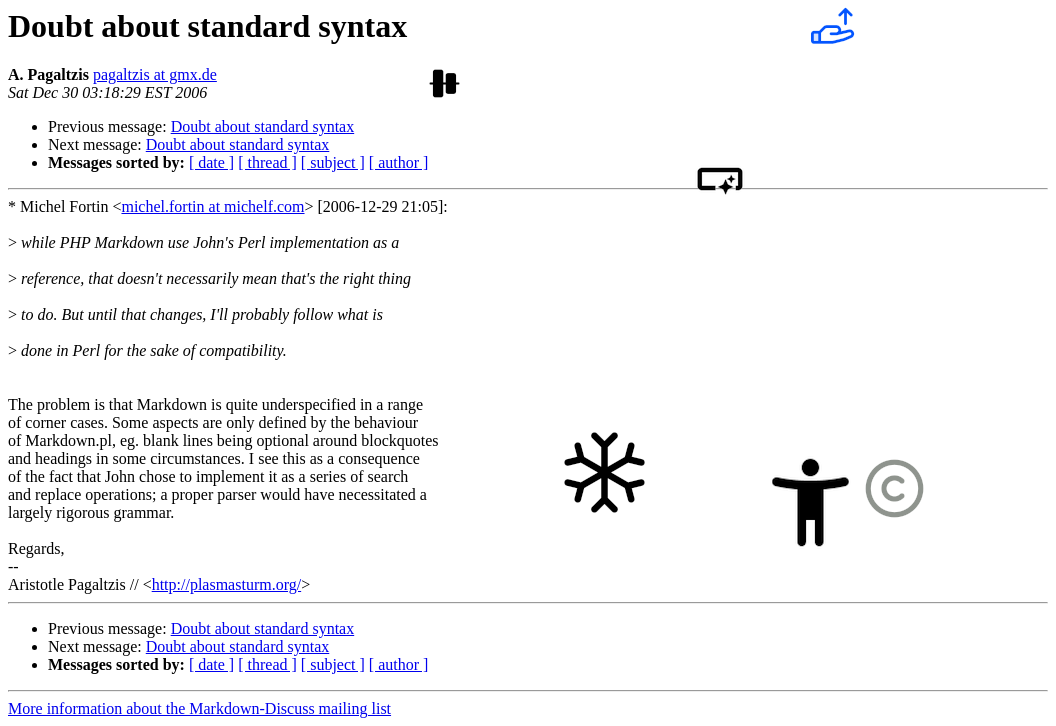 The image size is (1056, 726). What do you see at coordinates (834, 28) in the screenshot?
I see `upload or share content` at bounding box center [834, 28].